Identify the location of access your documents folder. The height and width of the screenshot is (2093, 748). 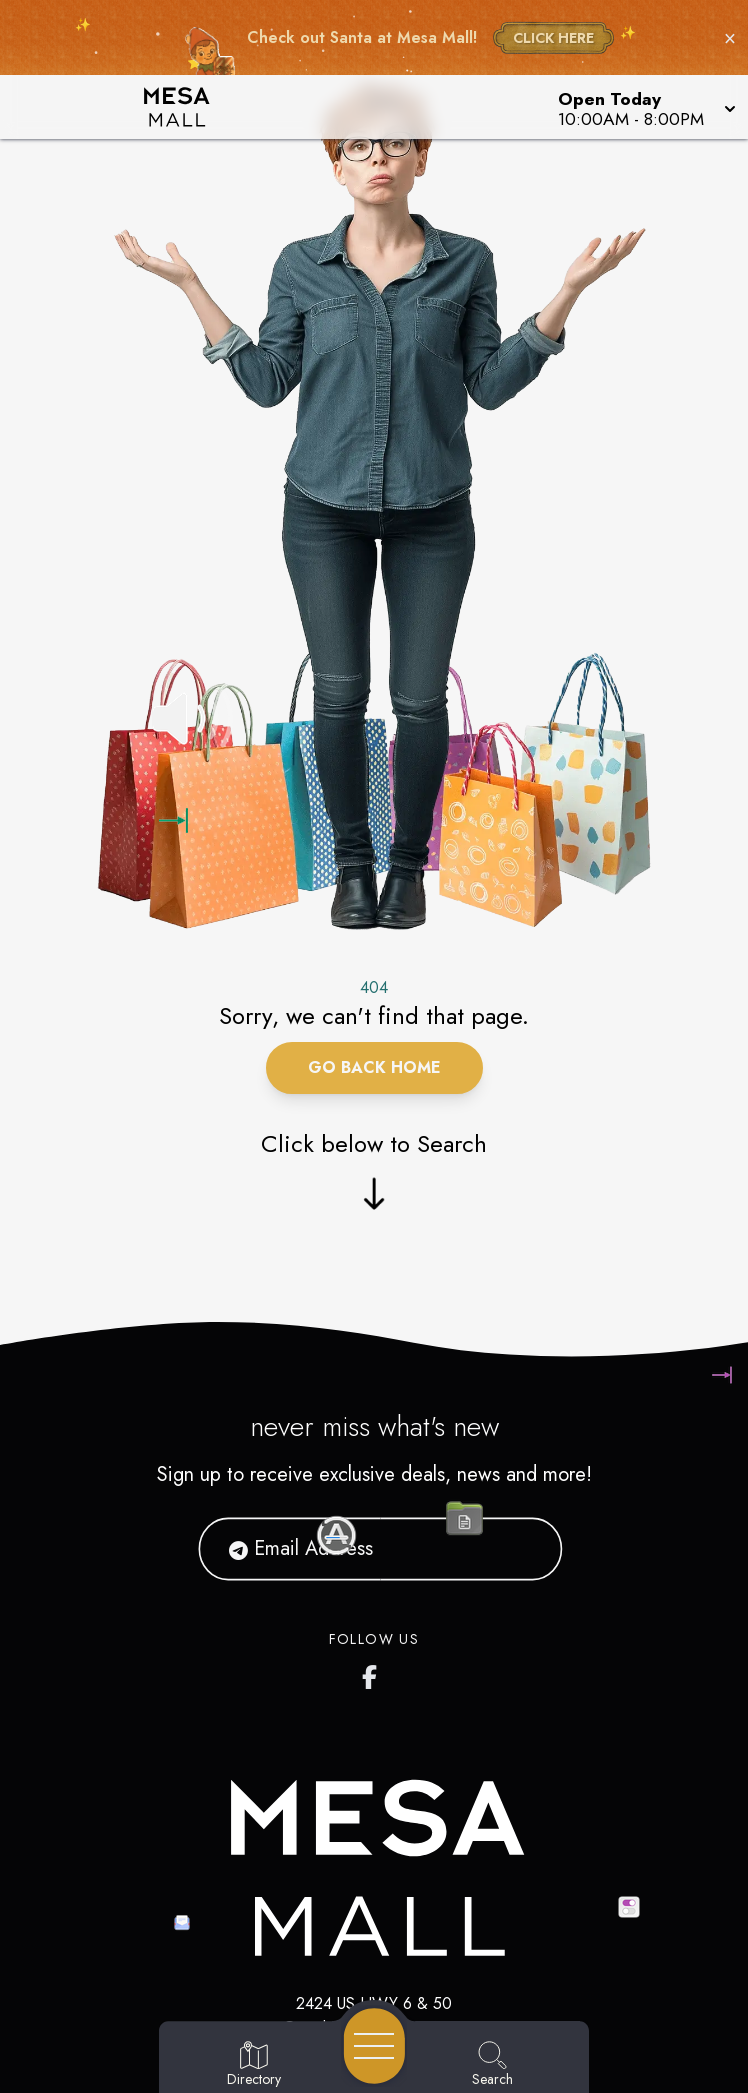
(464, 1517).